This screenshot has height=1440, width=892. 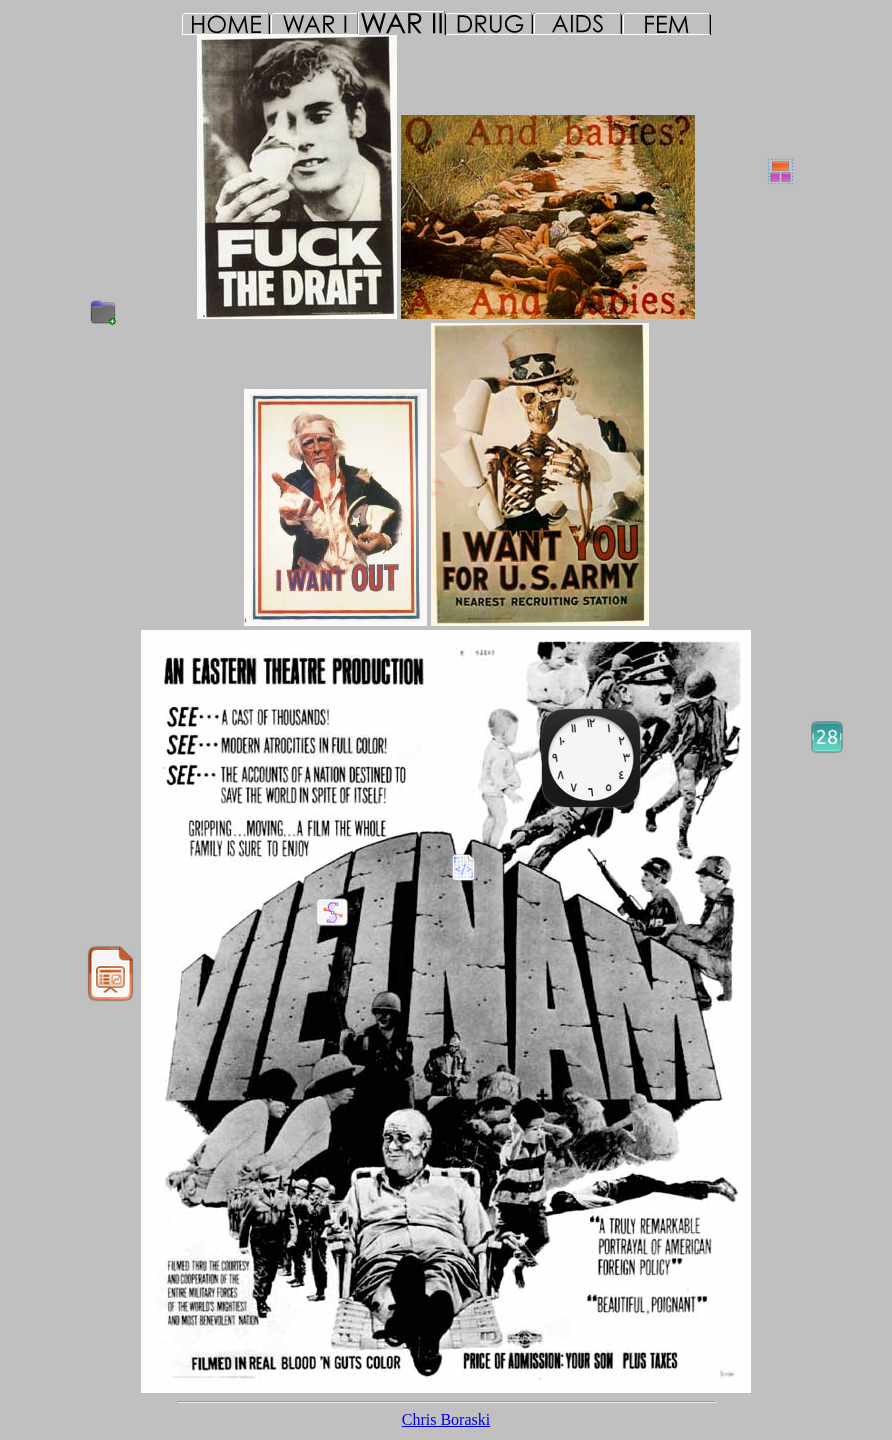 I want to click on libreoffice impress presentation file, so click(x=110, y=973).